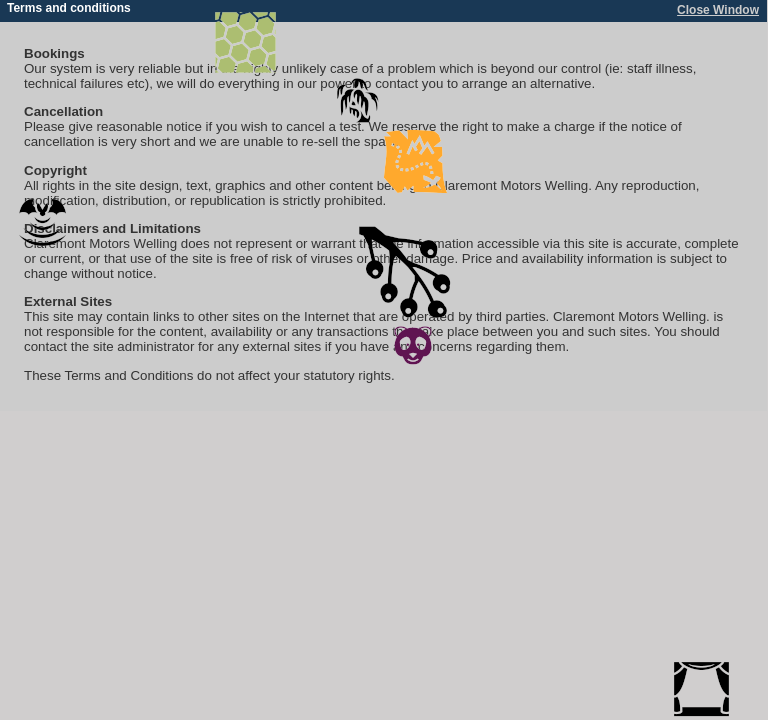 This screenshot has height=720, width=768. What do you see at coordinates (42, 222) in the screenshot?
I see `activate sonic attack ability` at bounding box center [42, 222].